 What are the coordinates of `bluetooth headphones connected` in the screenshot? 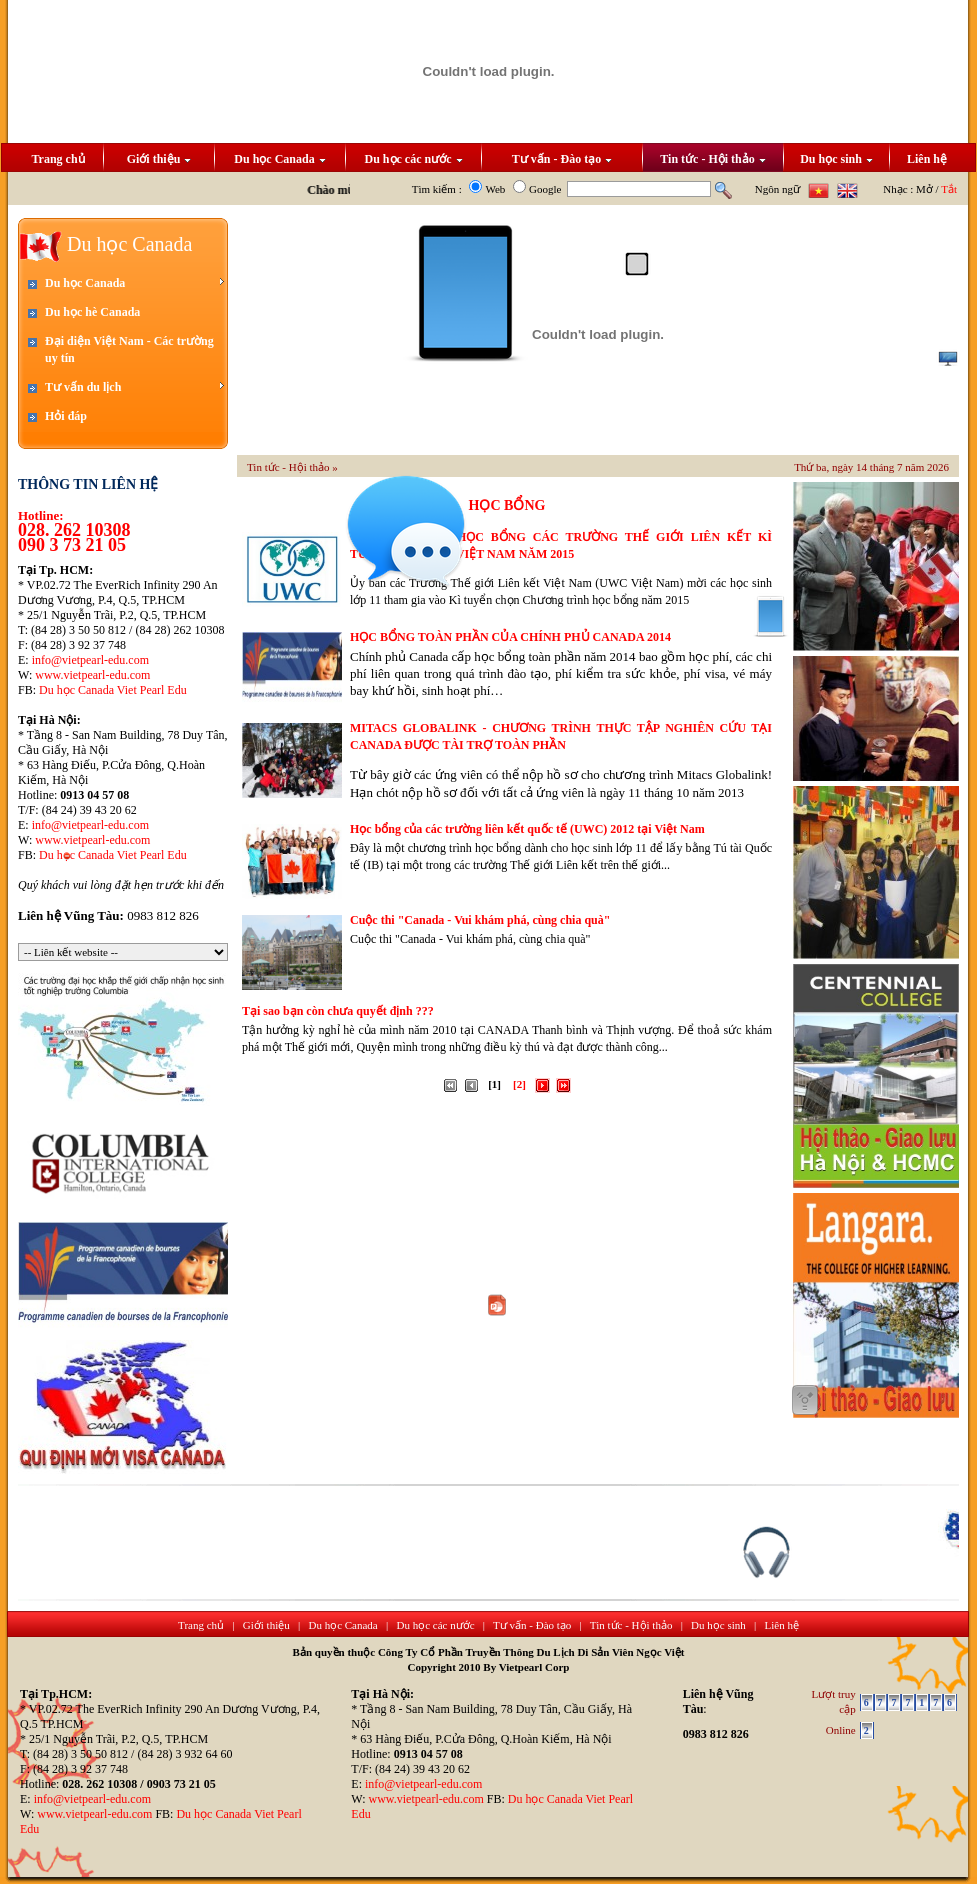 It's located at (766, 1552).